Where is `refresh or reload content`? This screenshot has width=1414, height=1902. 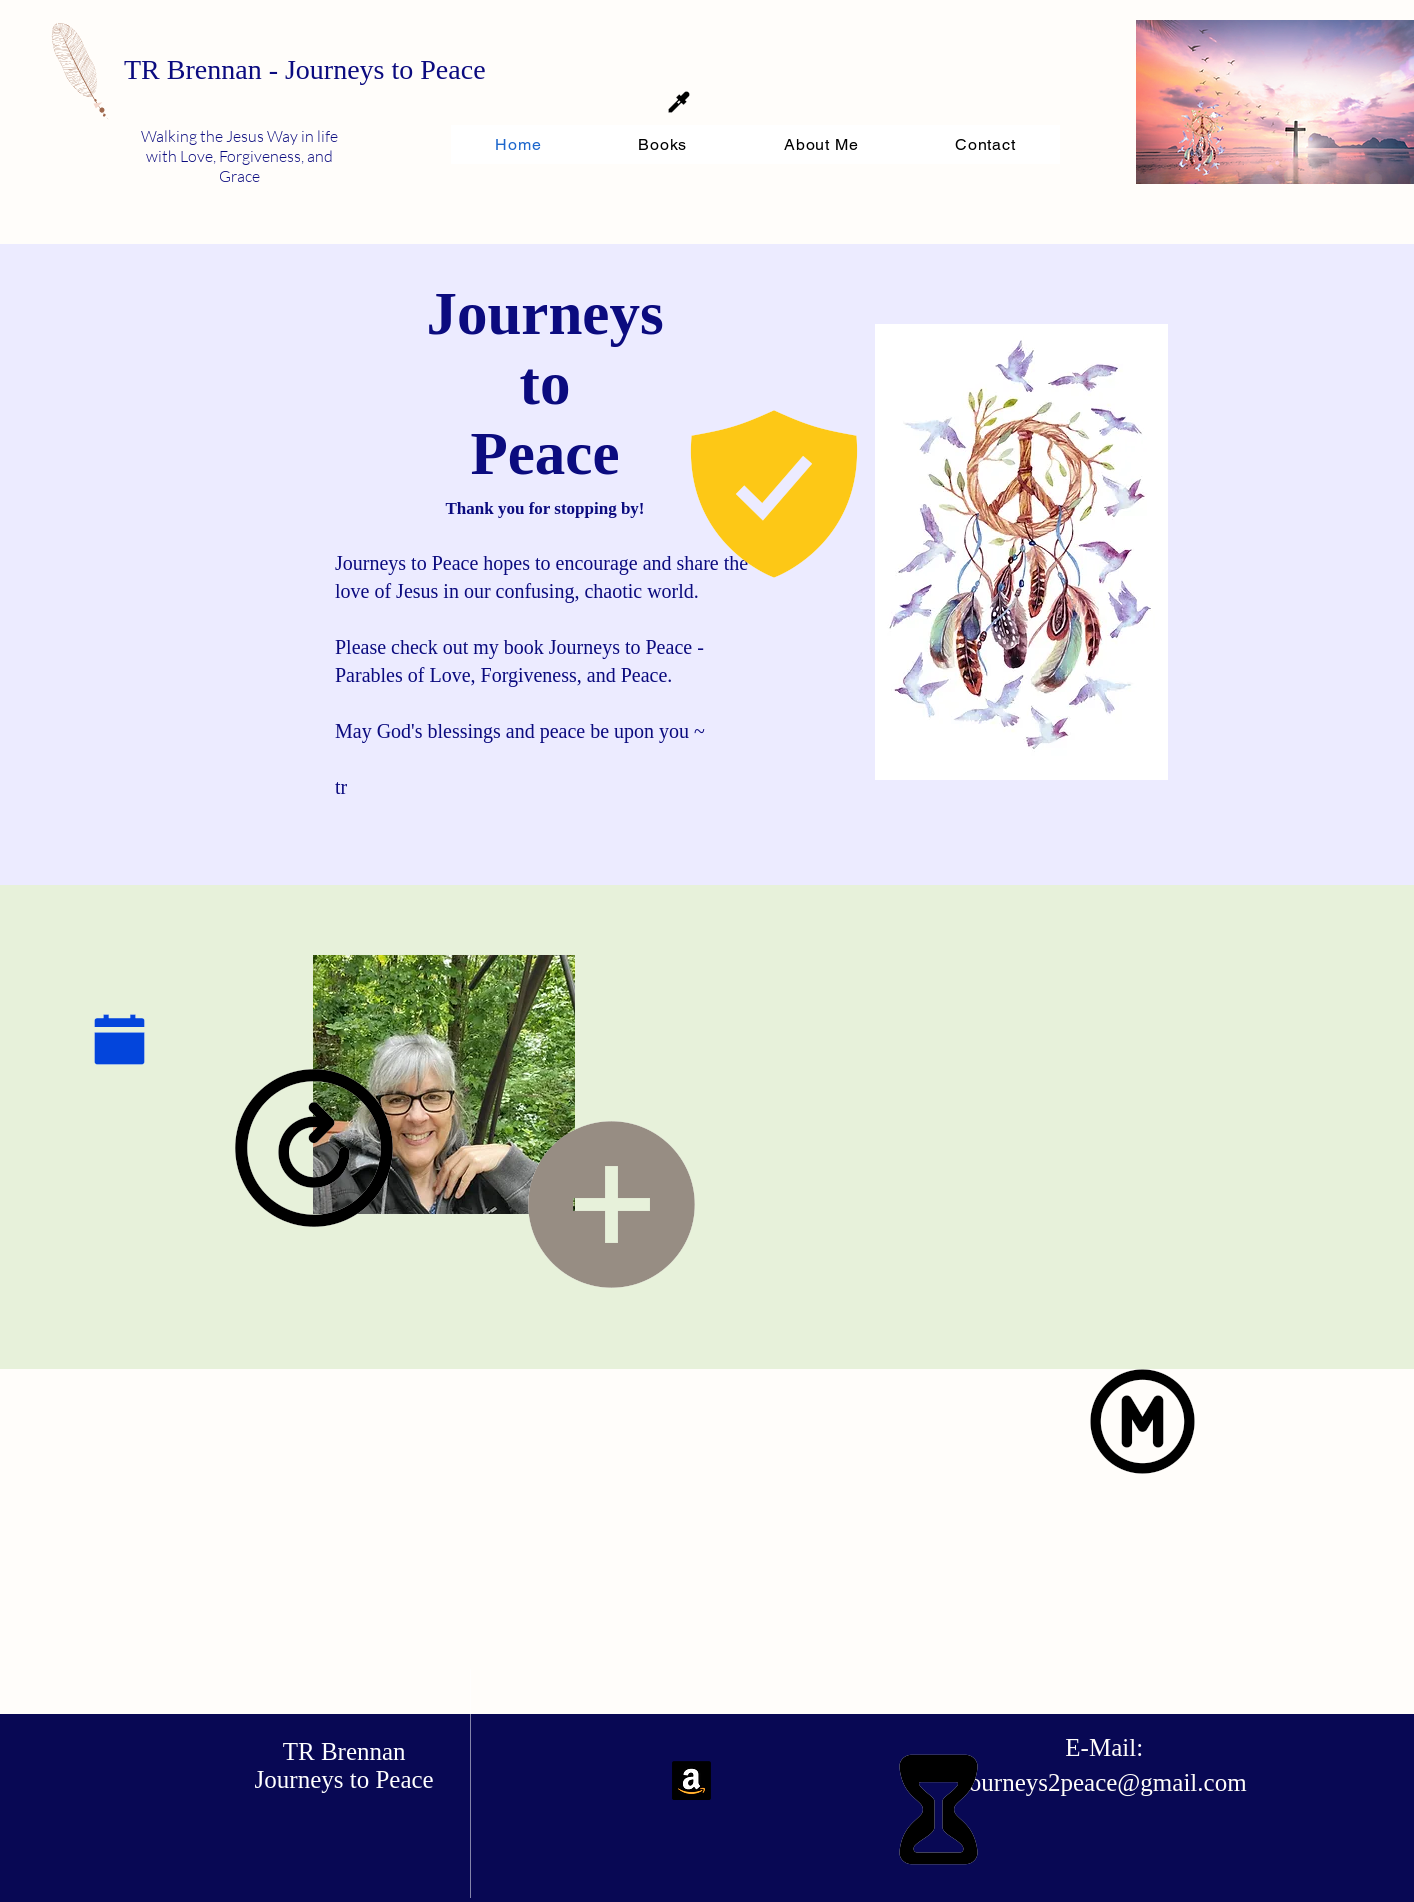
refresh or reload content is located at coordinates (314, 1148).